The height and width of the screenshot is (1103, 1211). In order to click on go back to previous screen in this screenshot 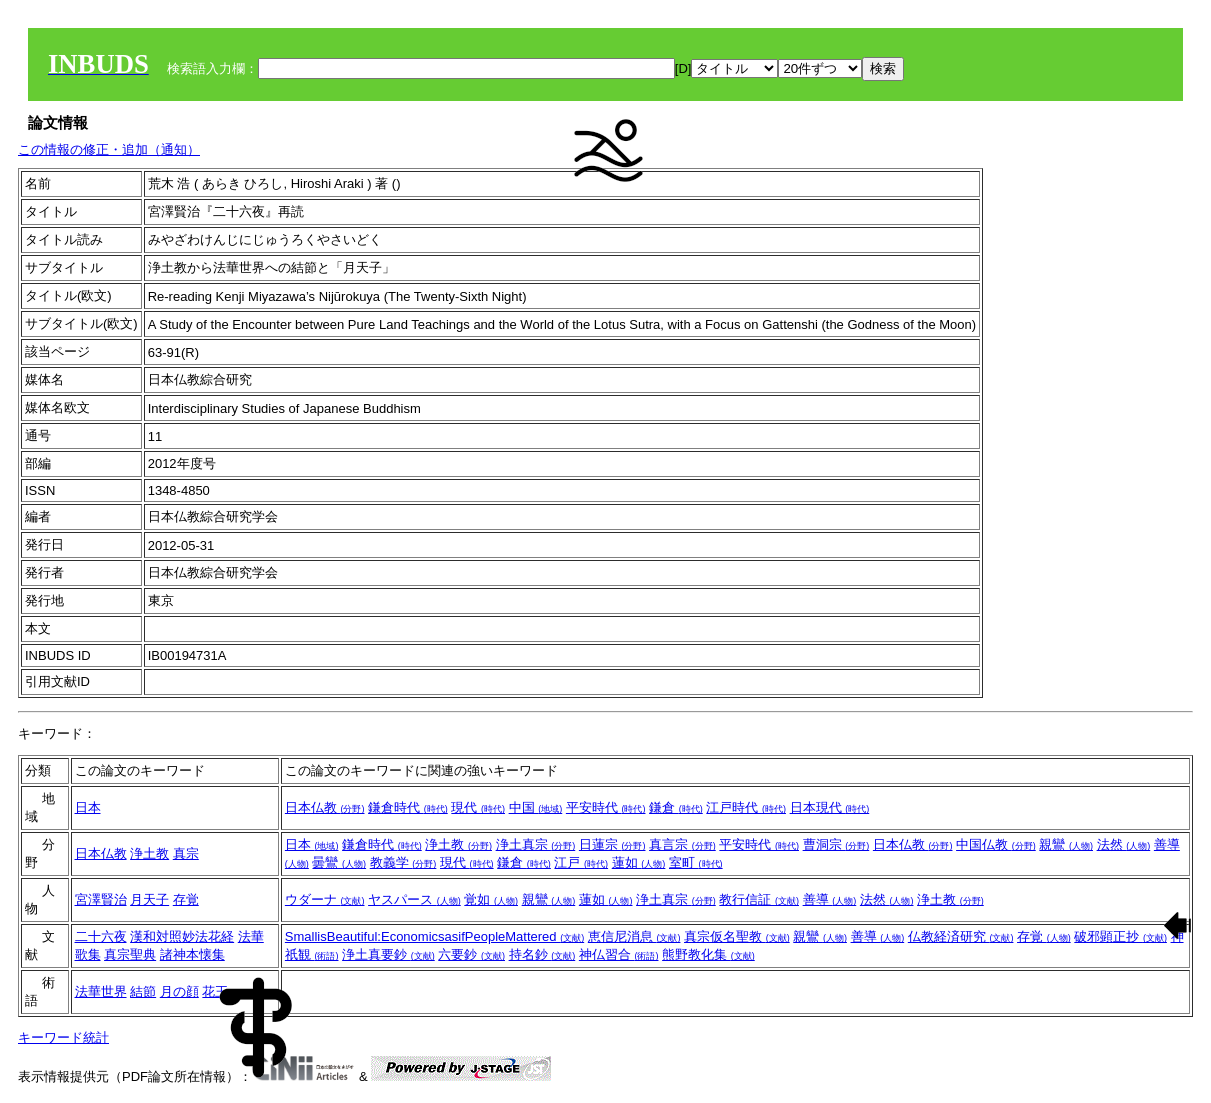, I will do `click(1178, 925)`.